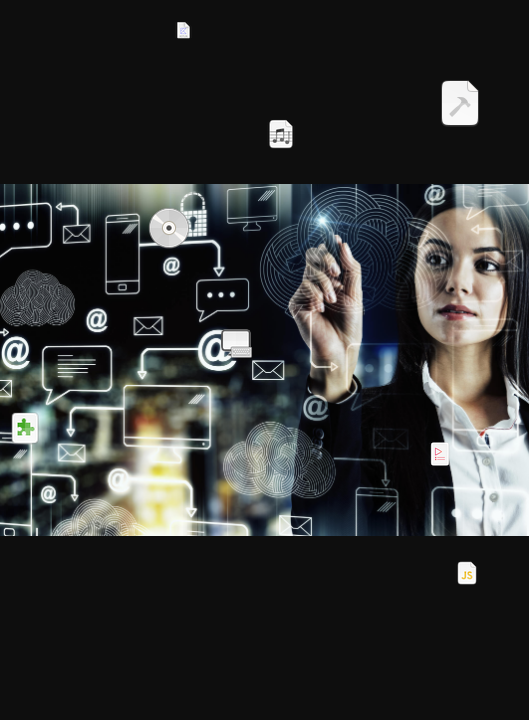  What do you see at coordinates (236, 343) in the screenshot?
I see `access computer or desktop settings` at bounding box center [236, 343].